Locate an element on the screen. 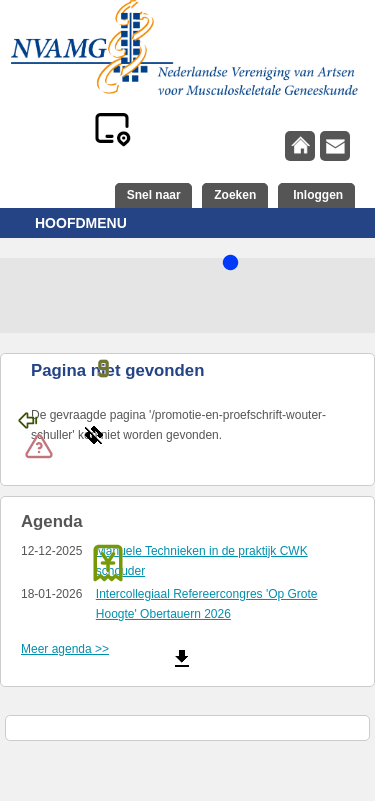 The width and height of the screenshot is (375, 801). go back to the previous screen is located at coordinates (27, 420).